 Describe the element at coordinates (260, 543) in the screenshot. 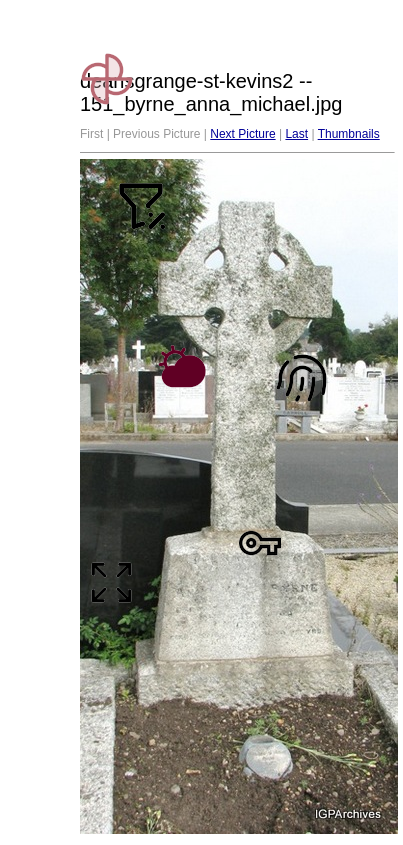

I see `access vpn or secure connection settings` at that location.